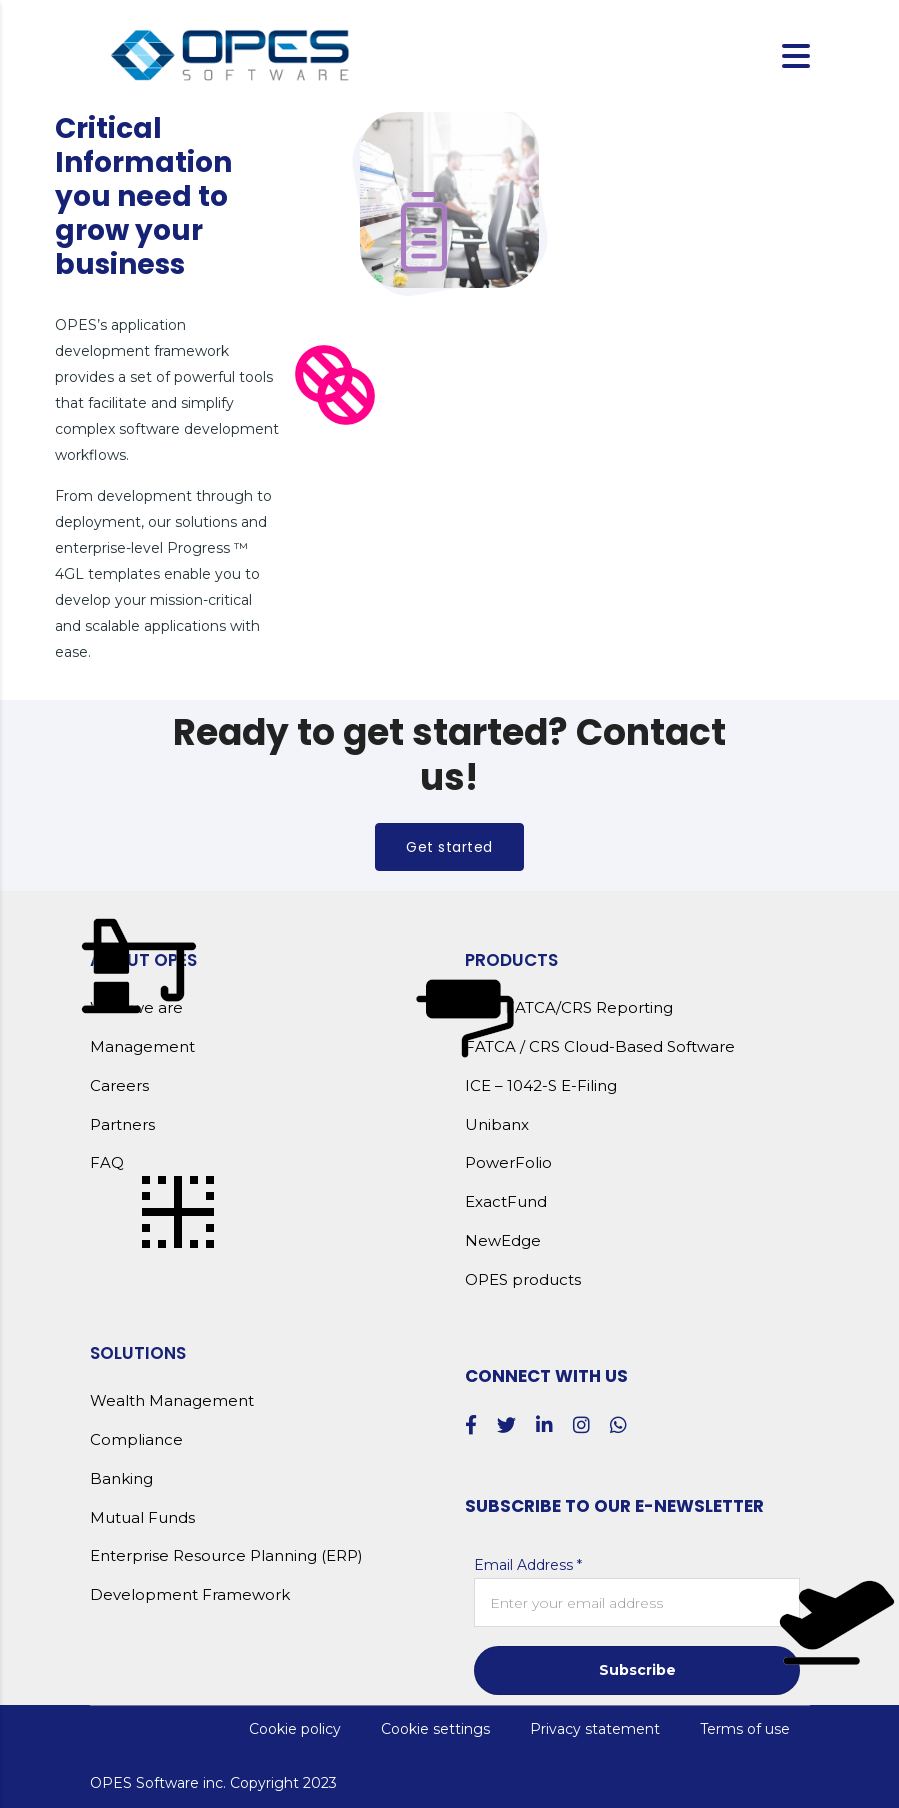 The image size is (899, 1808). What do you see at coordinates (424, 233) in the screenshot?
I see `indicates high battery level` at bounding box center [424, 233].